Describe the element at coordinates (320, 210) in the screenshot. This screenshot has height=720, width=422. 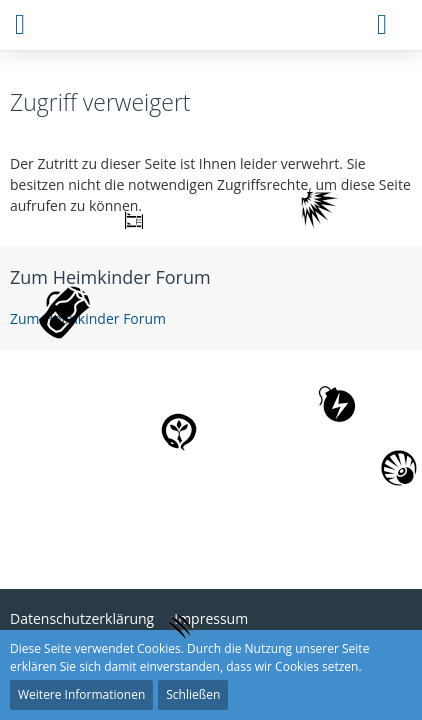
I see `toggle brightness or light mode` at that location.